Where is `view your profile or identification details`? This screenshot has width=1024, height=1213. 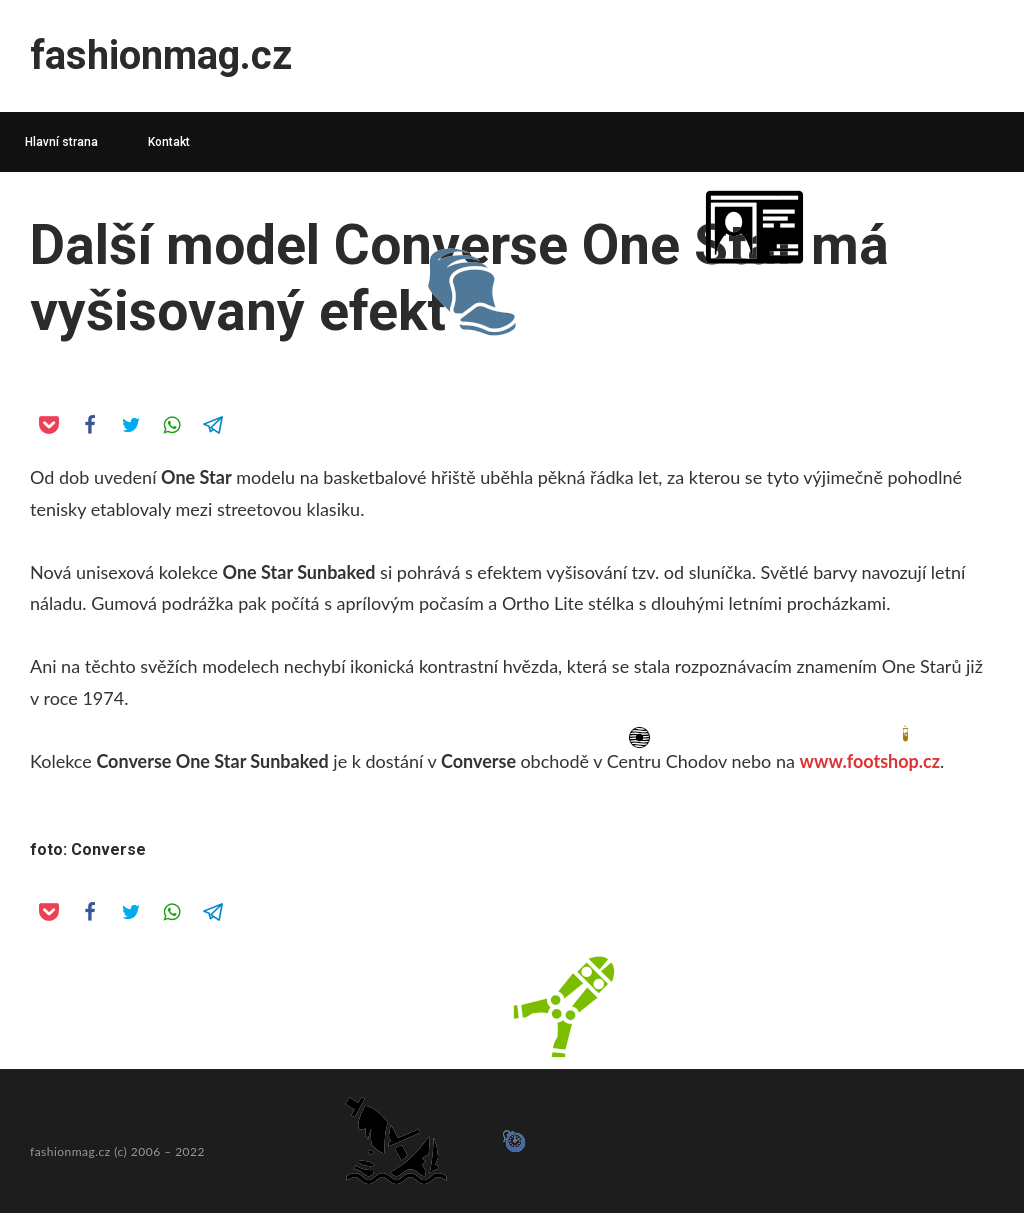
view your profile or identification details is located at coordinates (754, 225).